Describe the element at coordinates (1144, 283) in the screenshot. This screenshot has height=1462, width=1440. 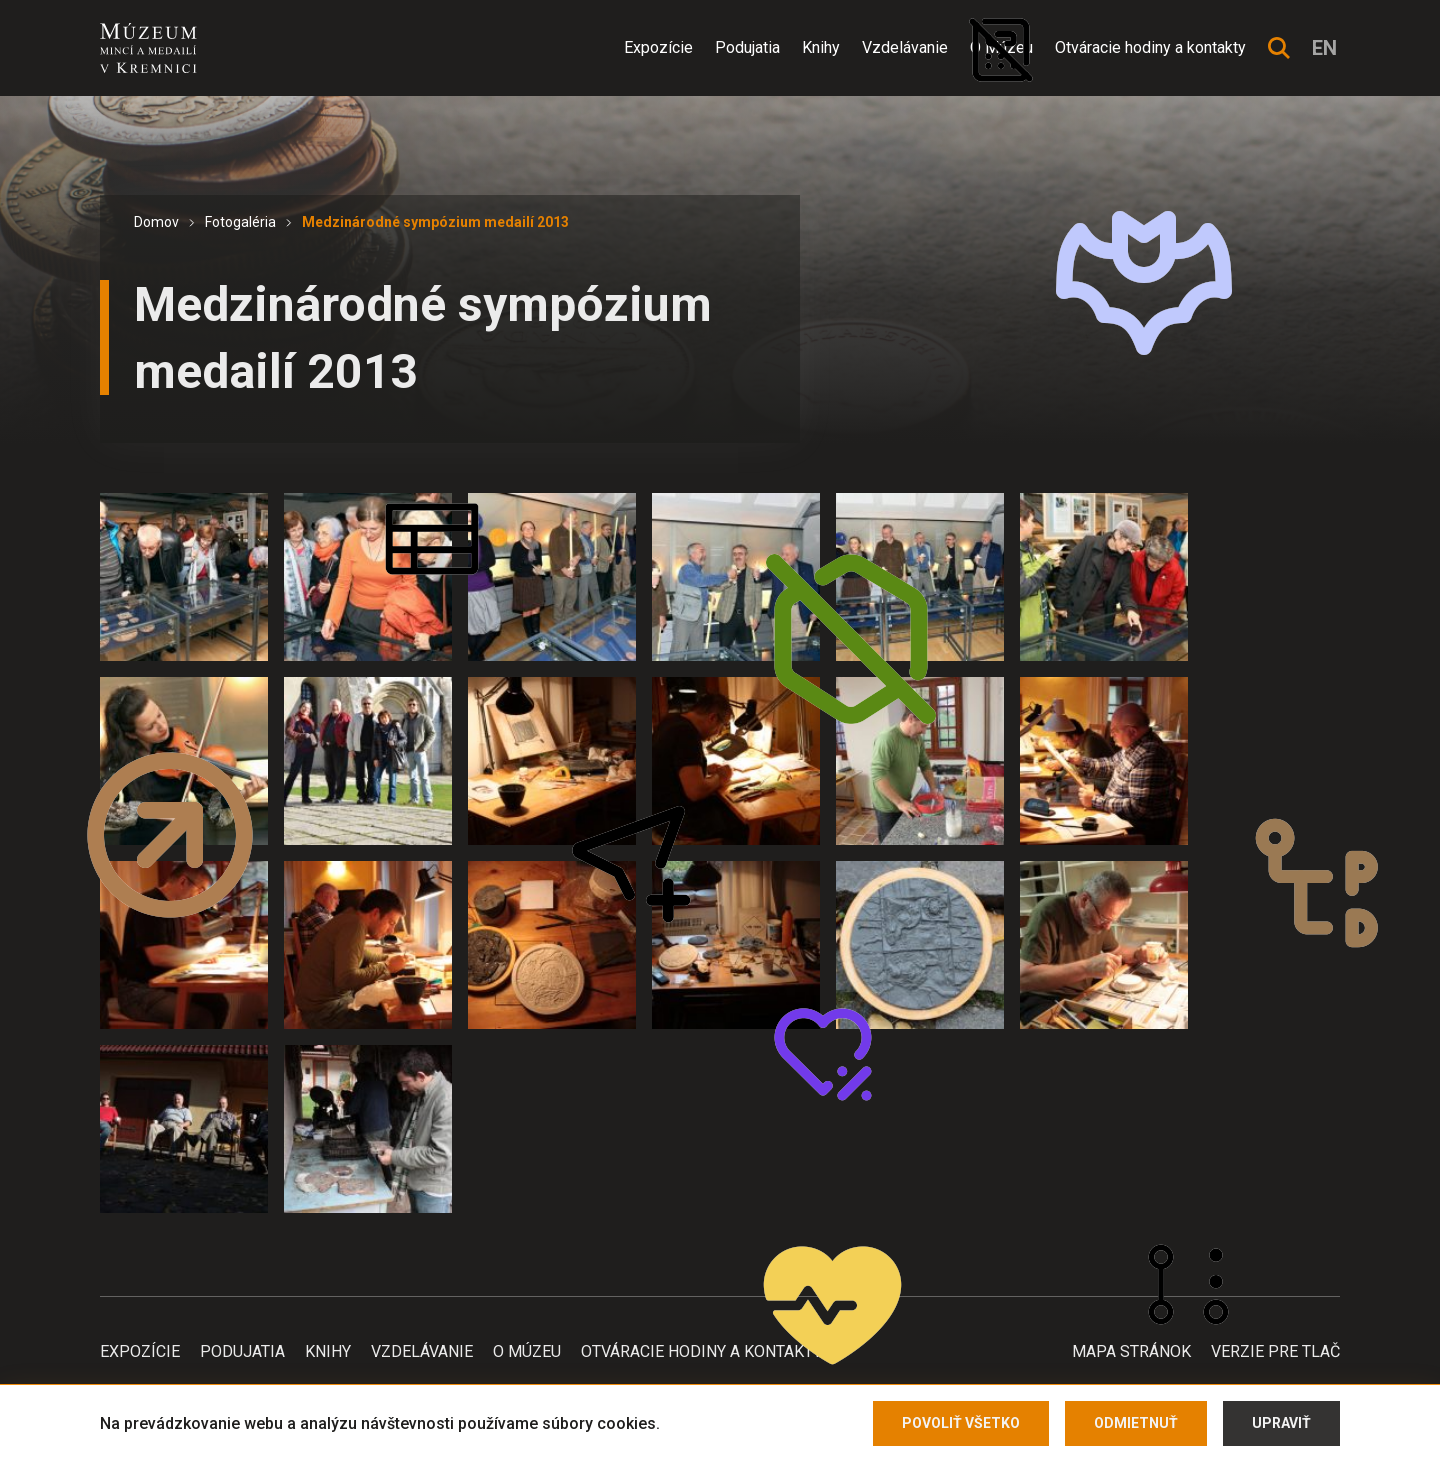
I see `toggle dark mode or night theme` at that location.